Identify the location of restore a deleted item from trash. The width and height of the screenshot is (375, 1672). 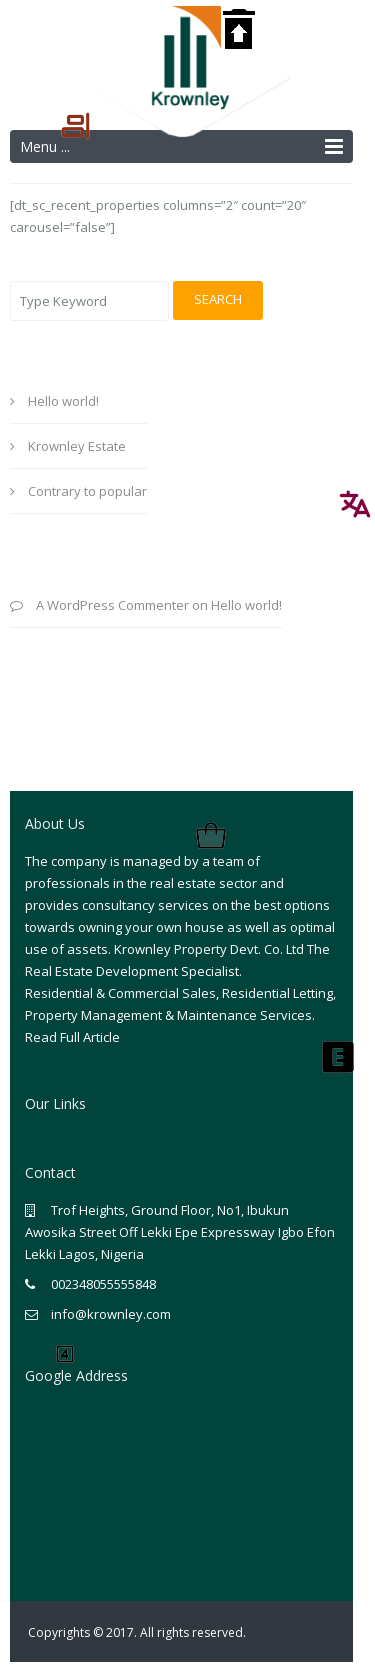
(239, 29).